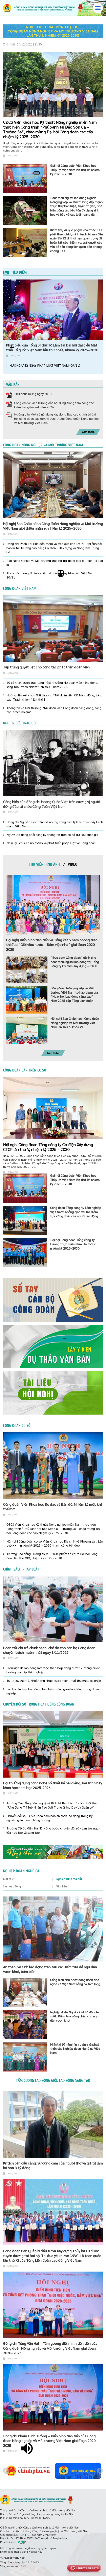  What do you see at coordinates (64, 1336) in the screenshot?
I see `copy to clipboard` at bounding box center [64, 1336].